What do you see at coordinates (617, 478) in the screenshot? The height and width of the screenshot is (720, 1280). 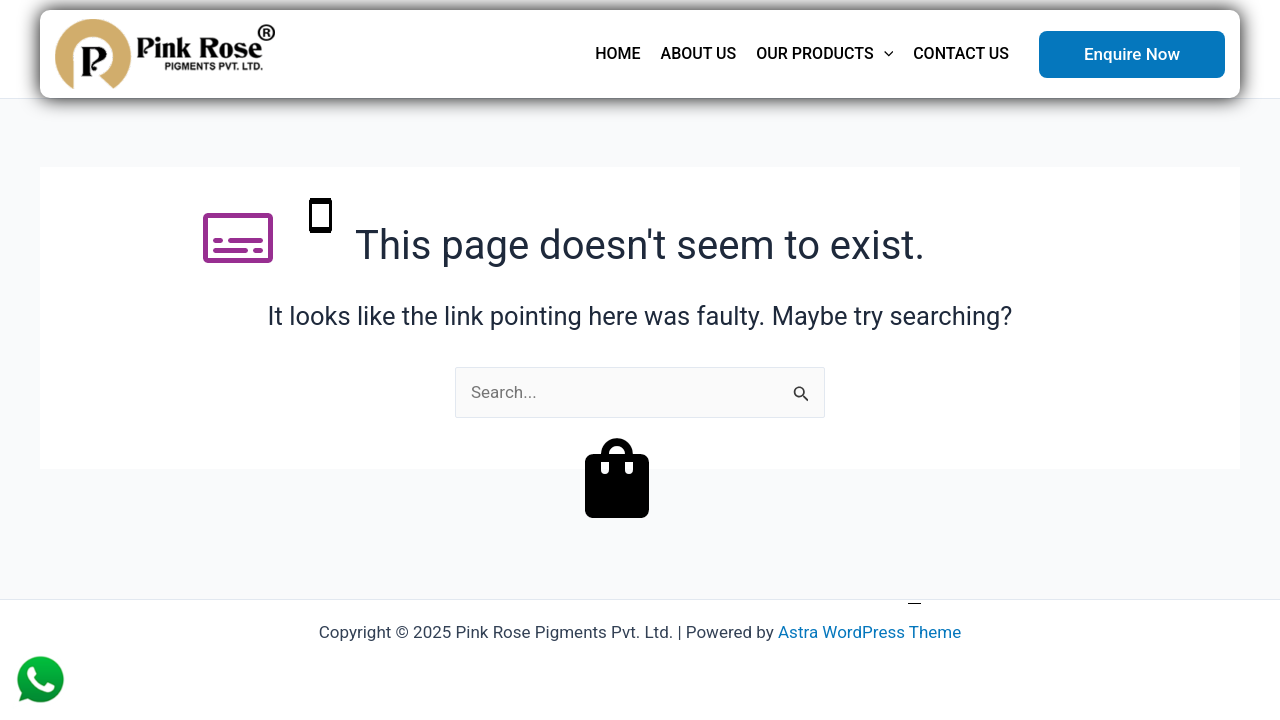 I see `view your shopping bag` at bounding box center [617, 478].